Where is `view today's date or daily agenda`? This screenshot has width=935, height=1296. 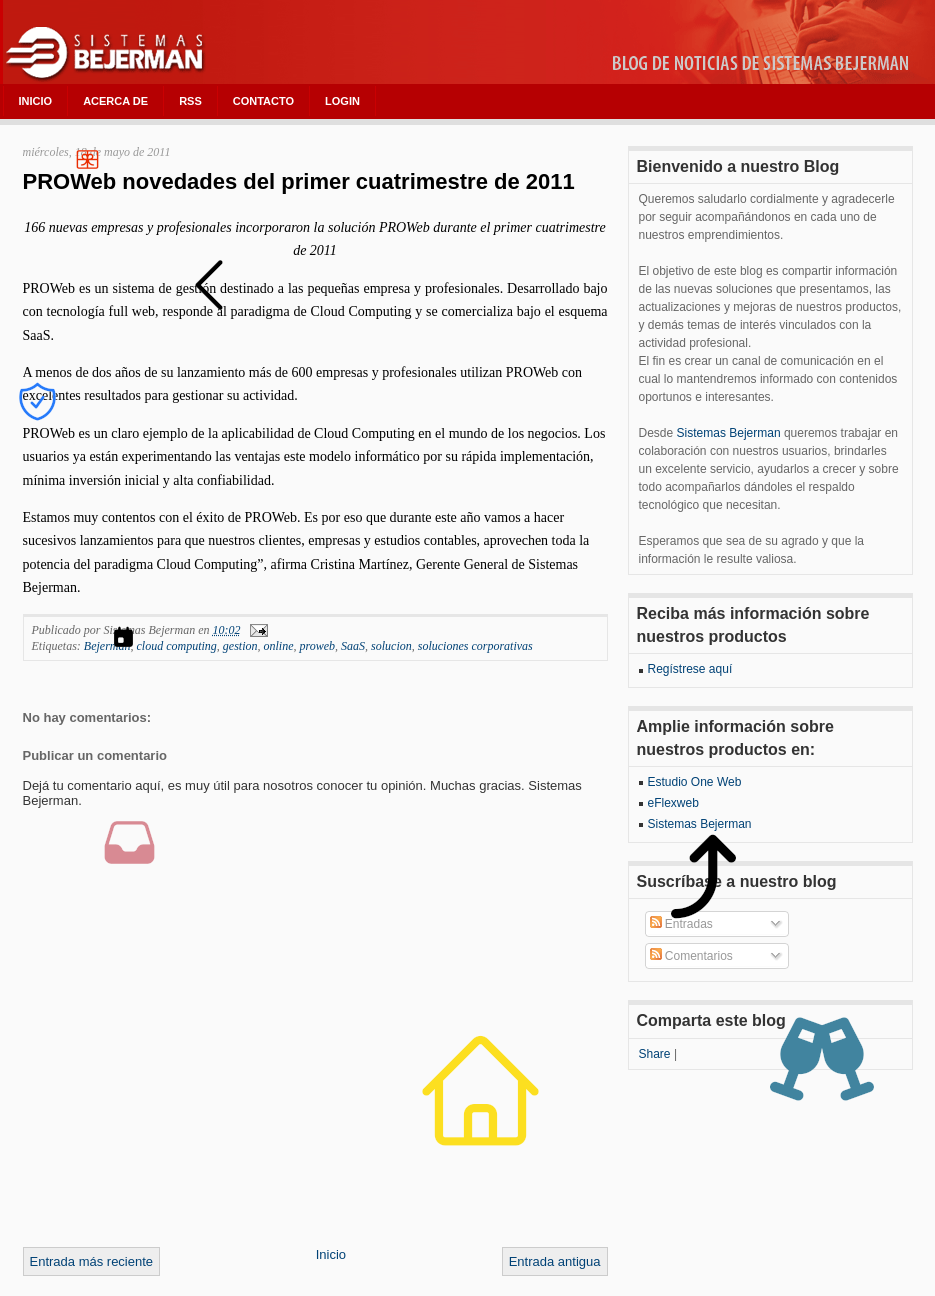
view today's date or daily agenda is located at coordinates (123, 637).